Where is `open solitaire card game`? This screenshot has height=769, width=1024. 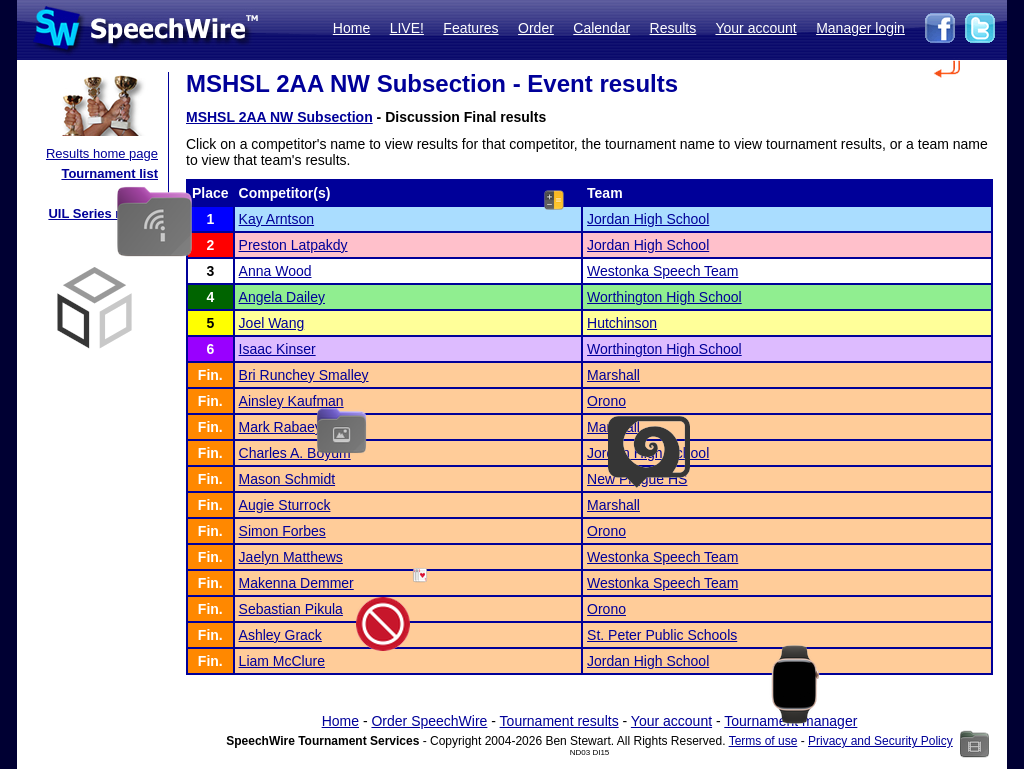 open solitaire card game is located at coordinates (420, 575).